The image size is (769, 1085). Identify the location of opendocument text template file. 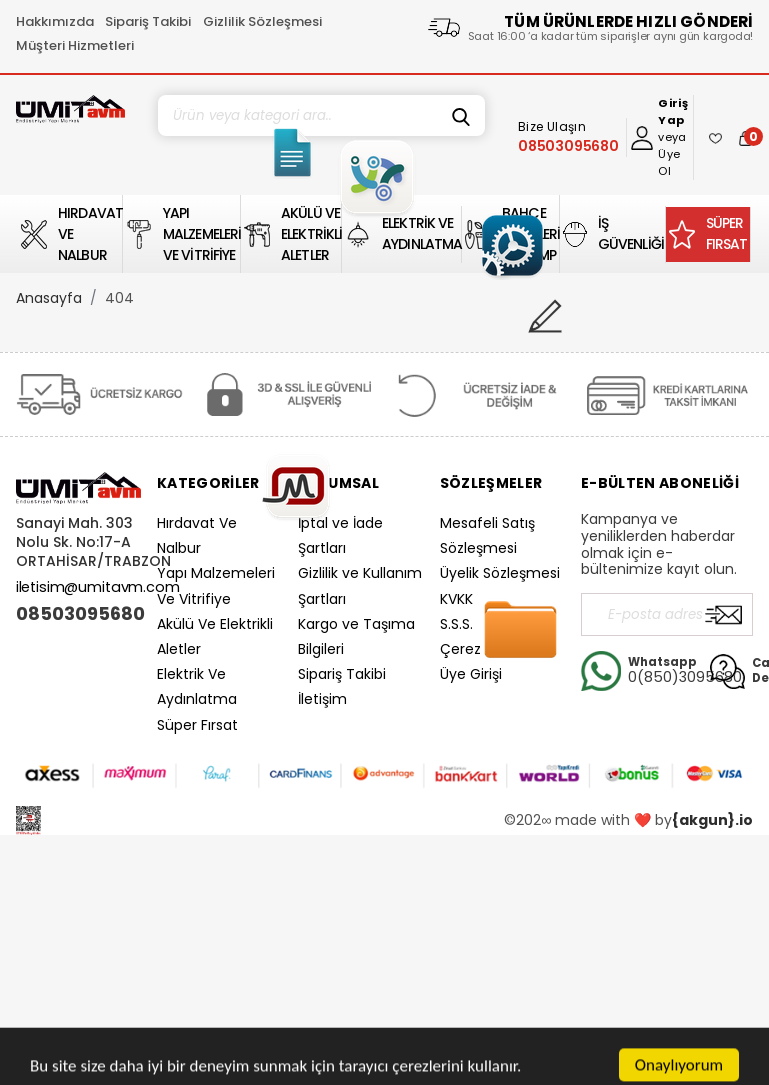
(292, 153).